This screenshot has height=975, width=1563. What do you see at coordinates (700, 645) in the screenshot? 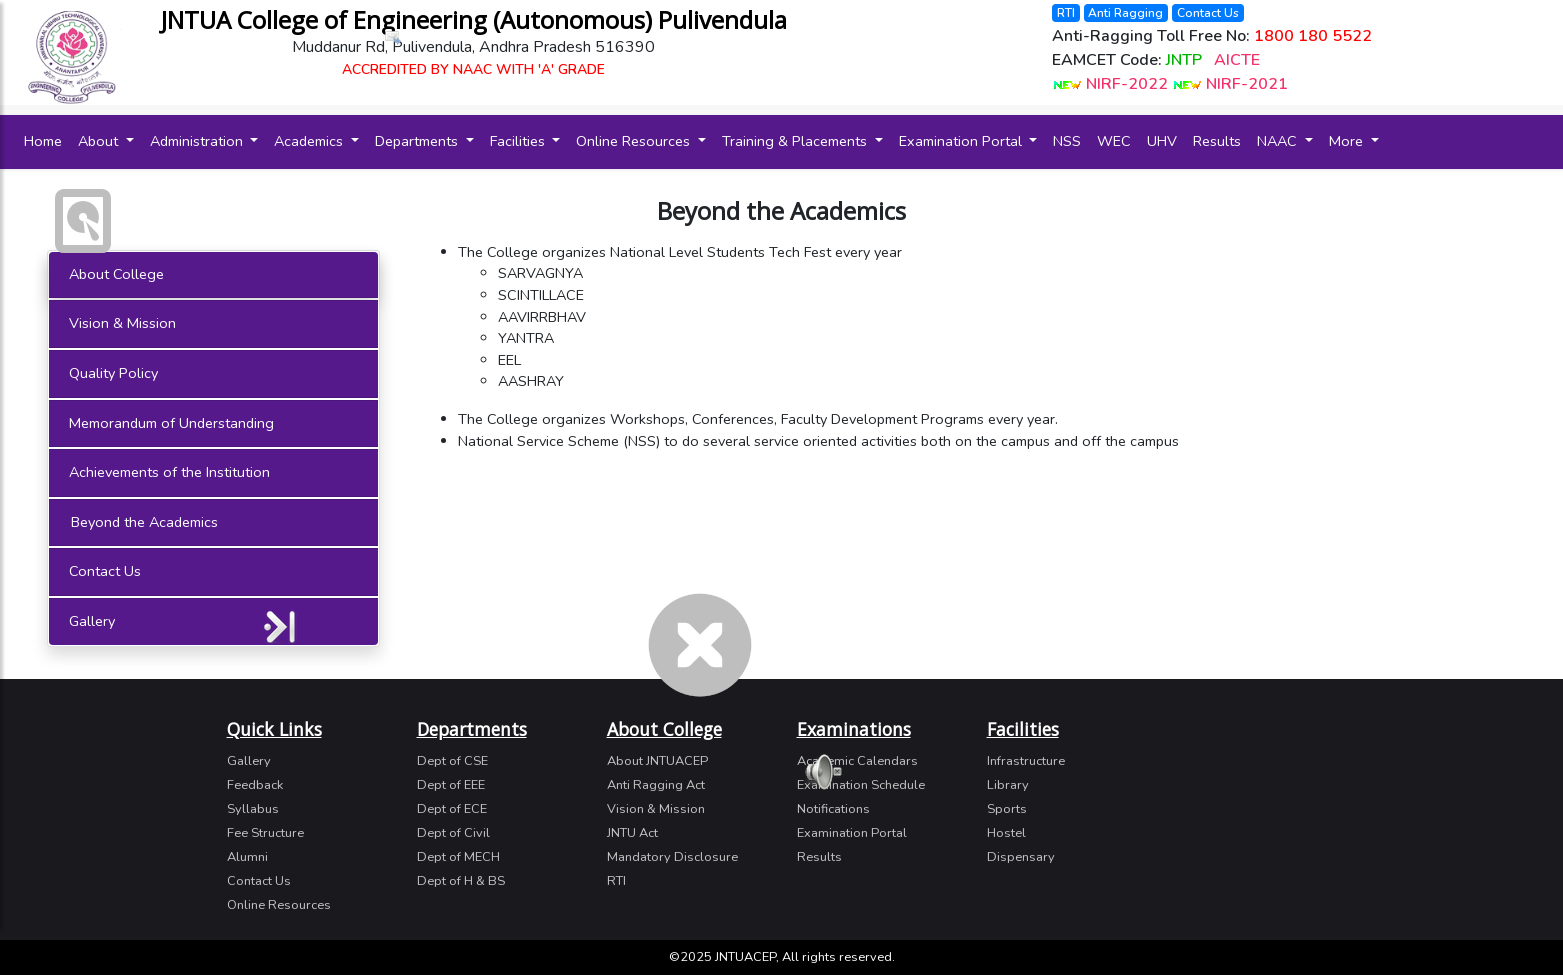
I see `delete selected item` at bounding box center [700, 645].